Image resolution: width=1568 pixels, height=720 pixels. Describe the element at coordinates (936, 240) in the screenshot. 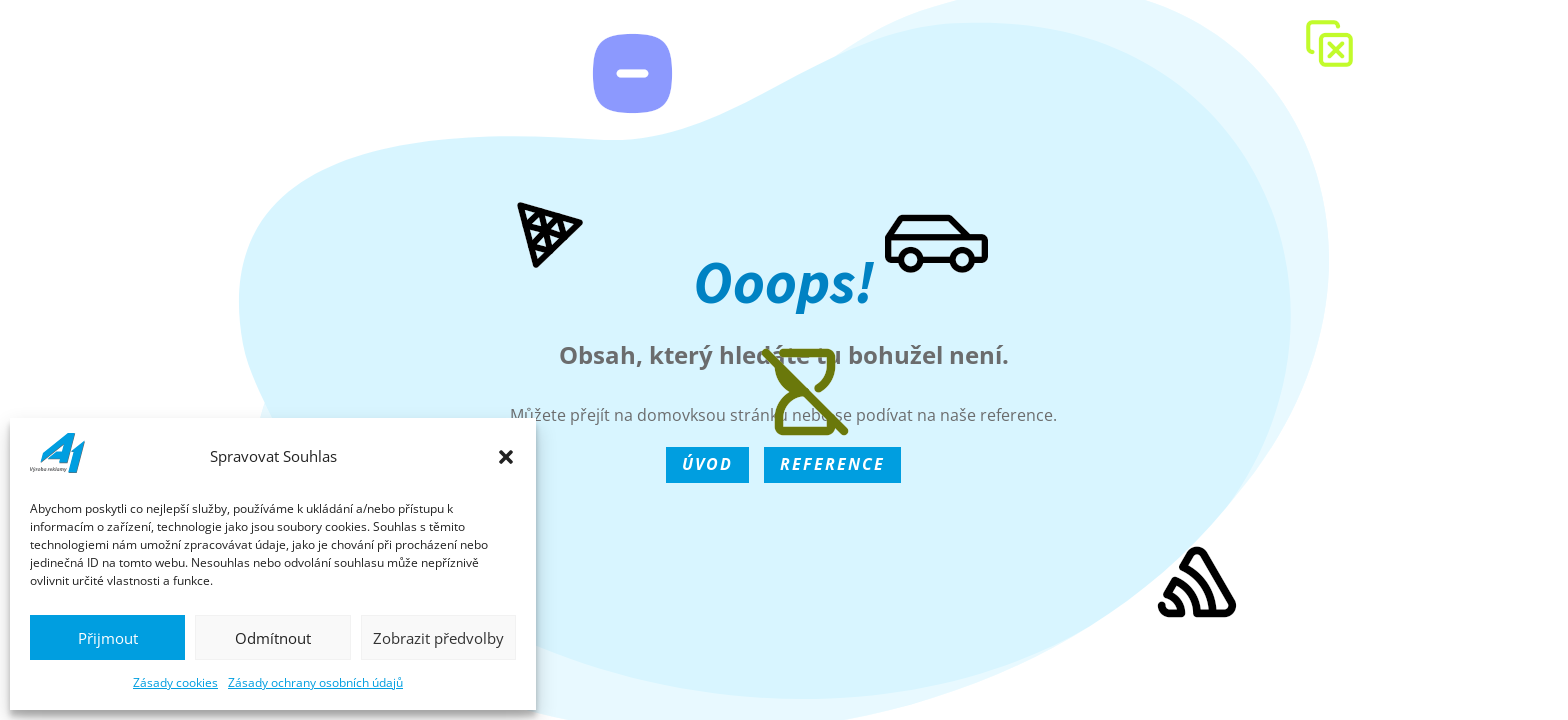

I see `select car or vehicle mode` at that location.